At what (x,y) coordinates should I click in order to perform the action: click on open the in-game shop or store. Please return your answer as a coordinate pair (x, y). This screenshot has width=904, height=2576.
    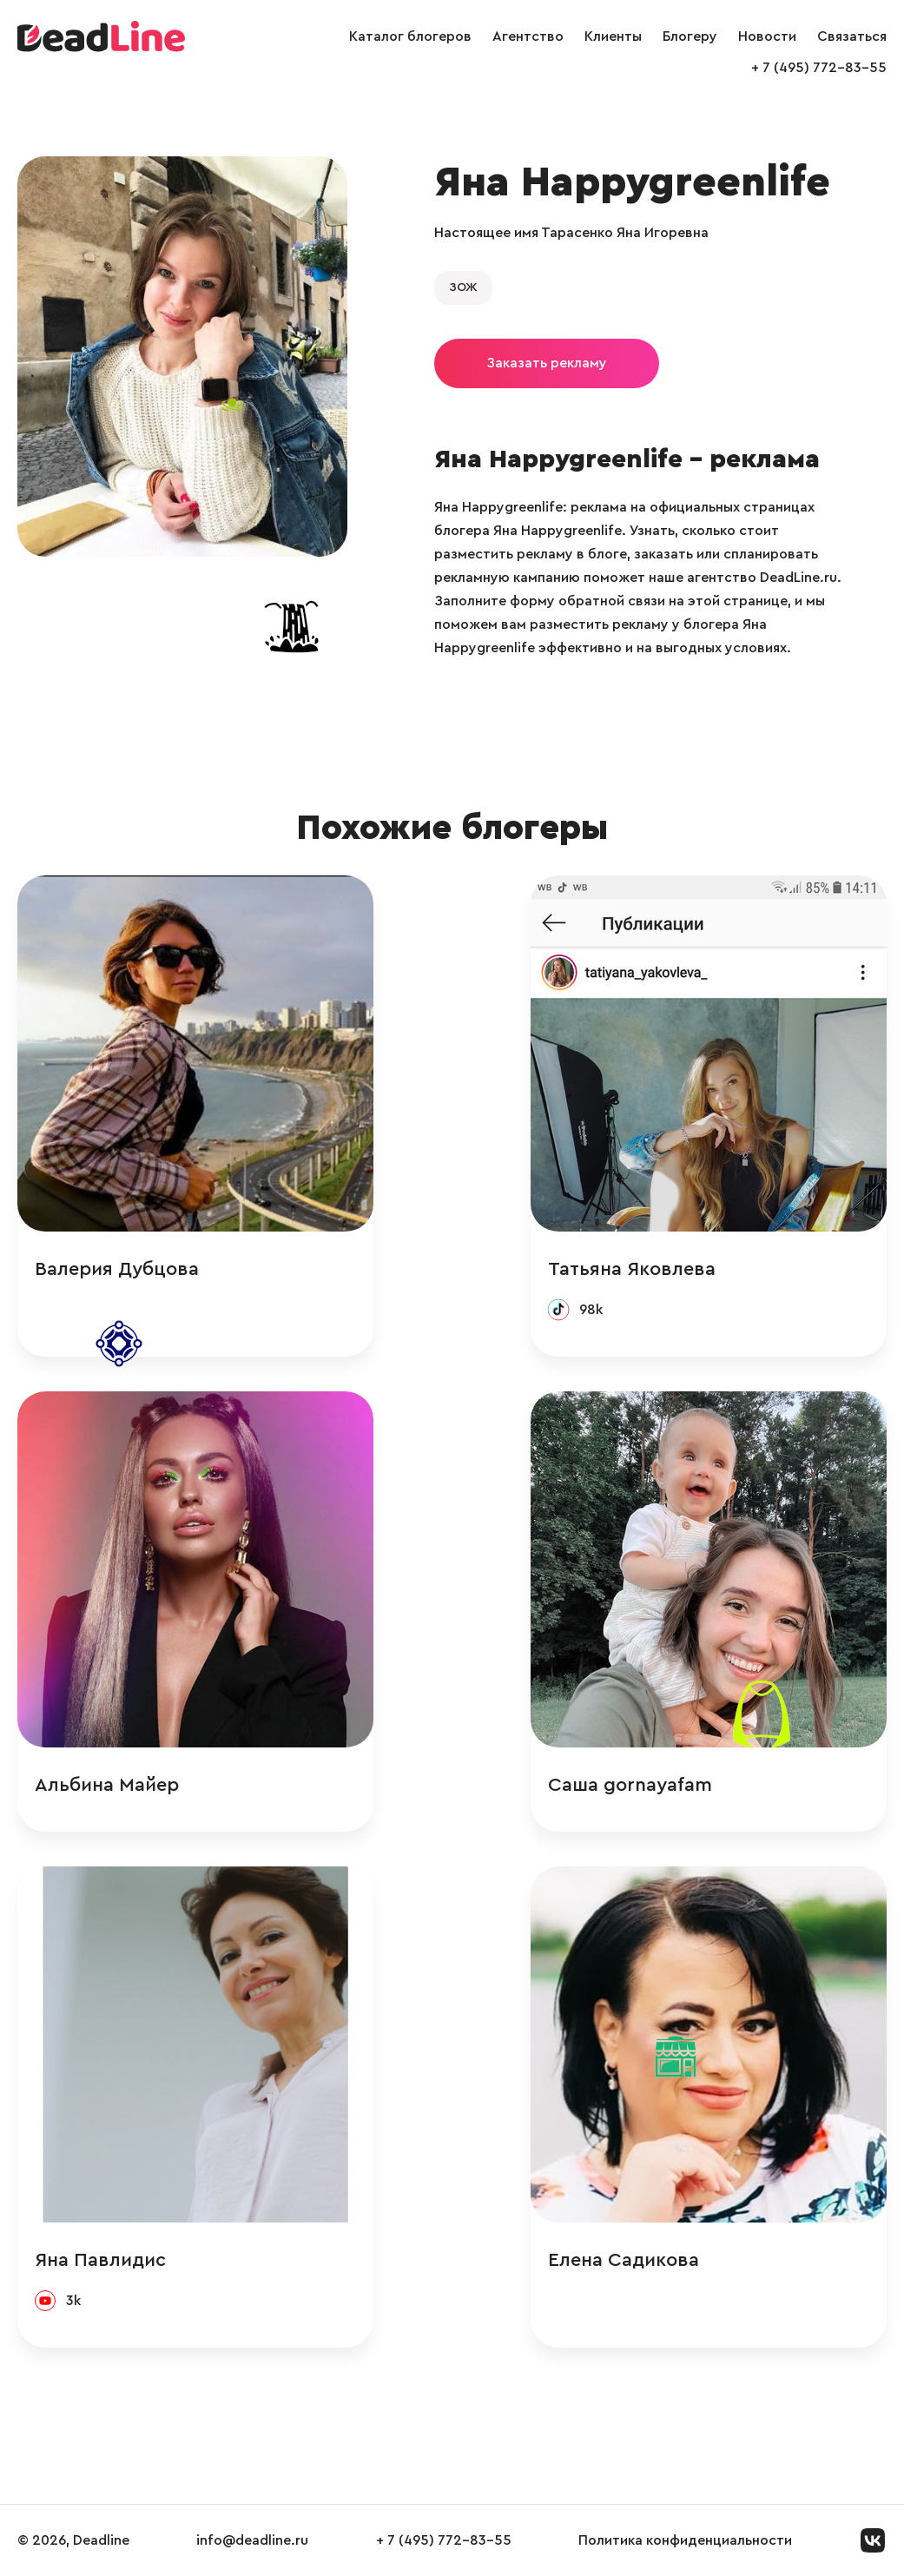
    Looking at the image, I should click on (676, 2057).